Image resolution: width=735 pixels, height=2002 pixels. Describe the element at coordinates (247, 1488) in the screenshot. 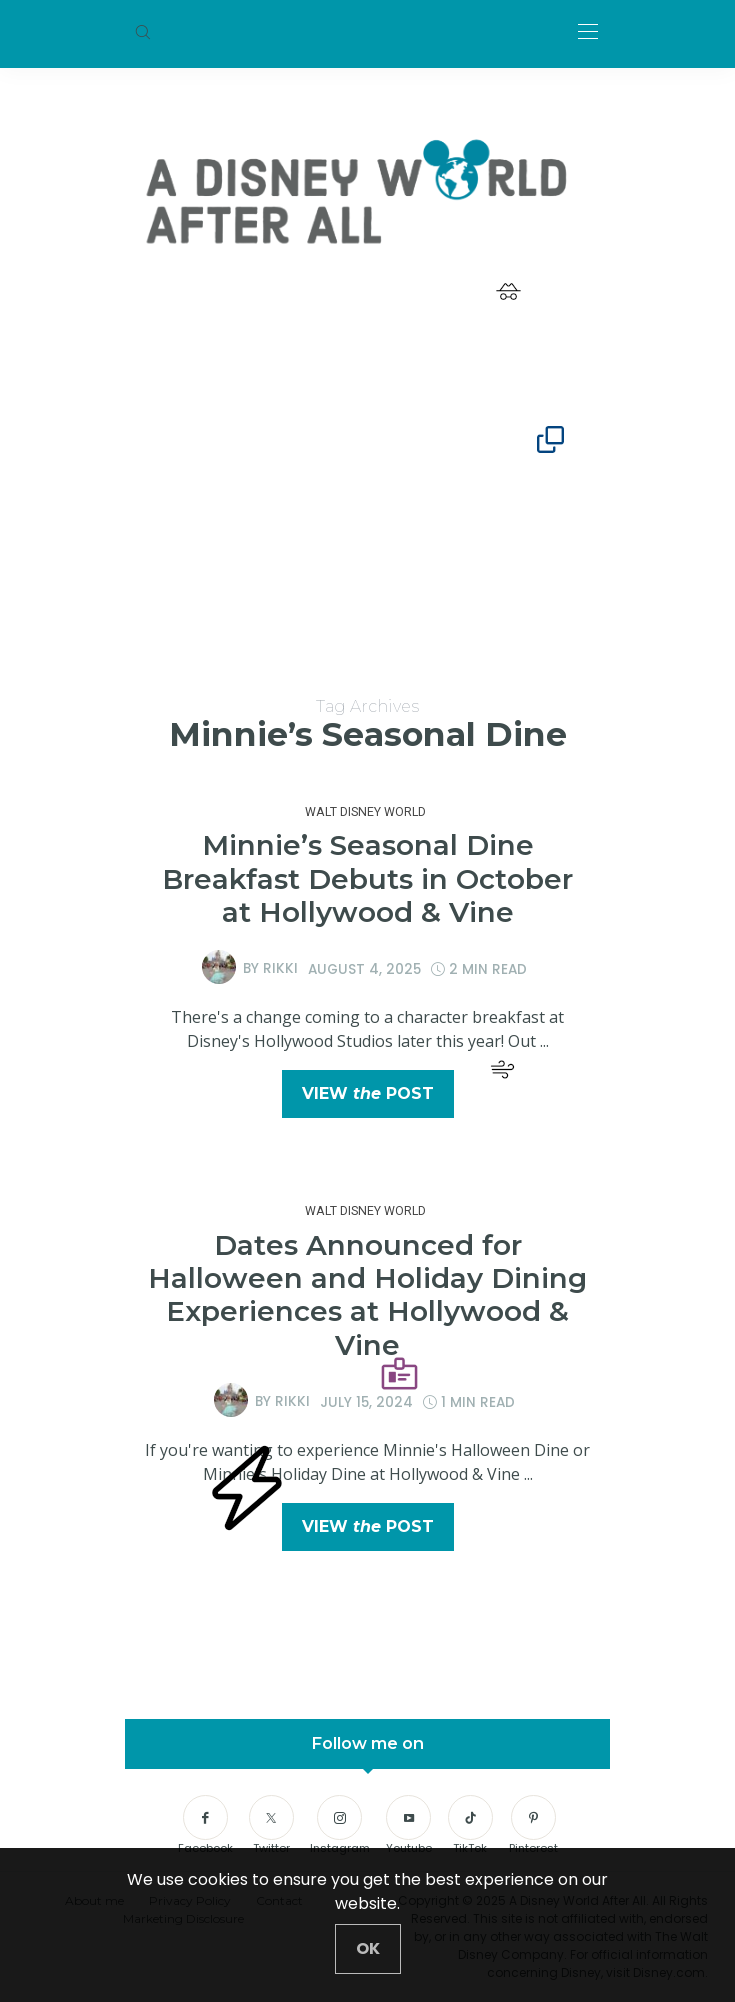

I see `indicates a quick action or shortcut` at that location.